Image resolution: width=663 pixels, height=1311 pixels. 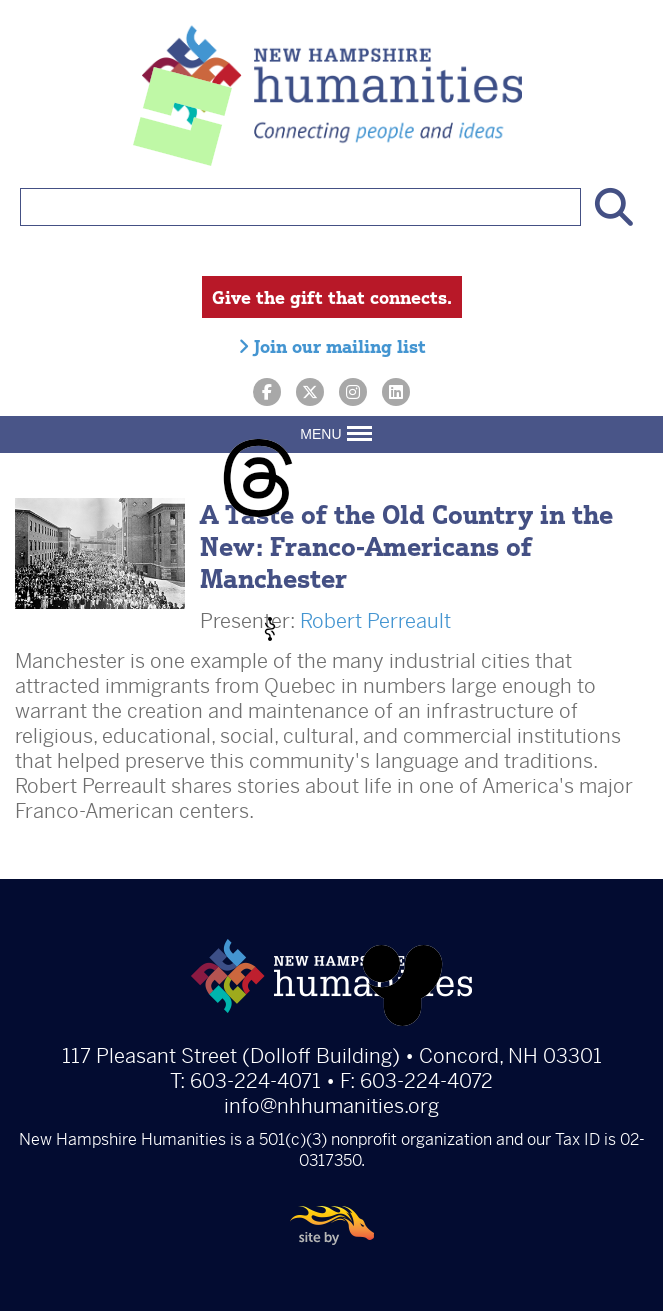 What do you see at coordinates (182, 116) in the screenshot?
I see `open Roblox Studio` at bounding box center [182, 116].